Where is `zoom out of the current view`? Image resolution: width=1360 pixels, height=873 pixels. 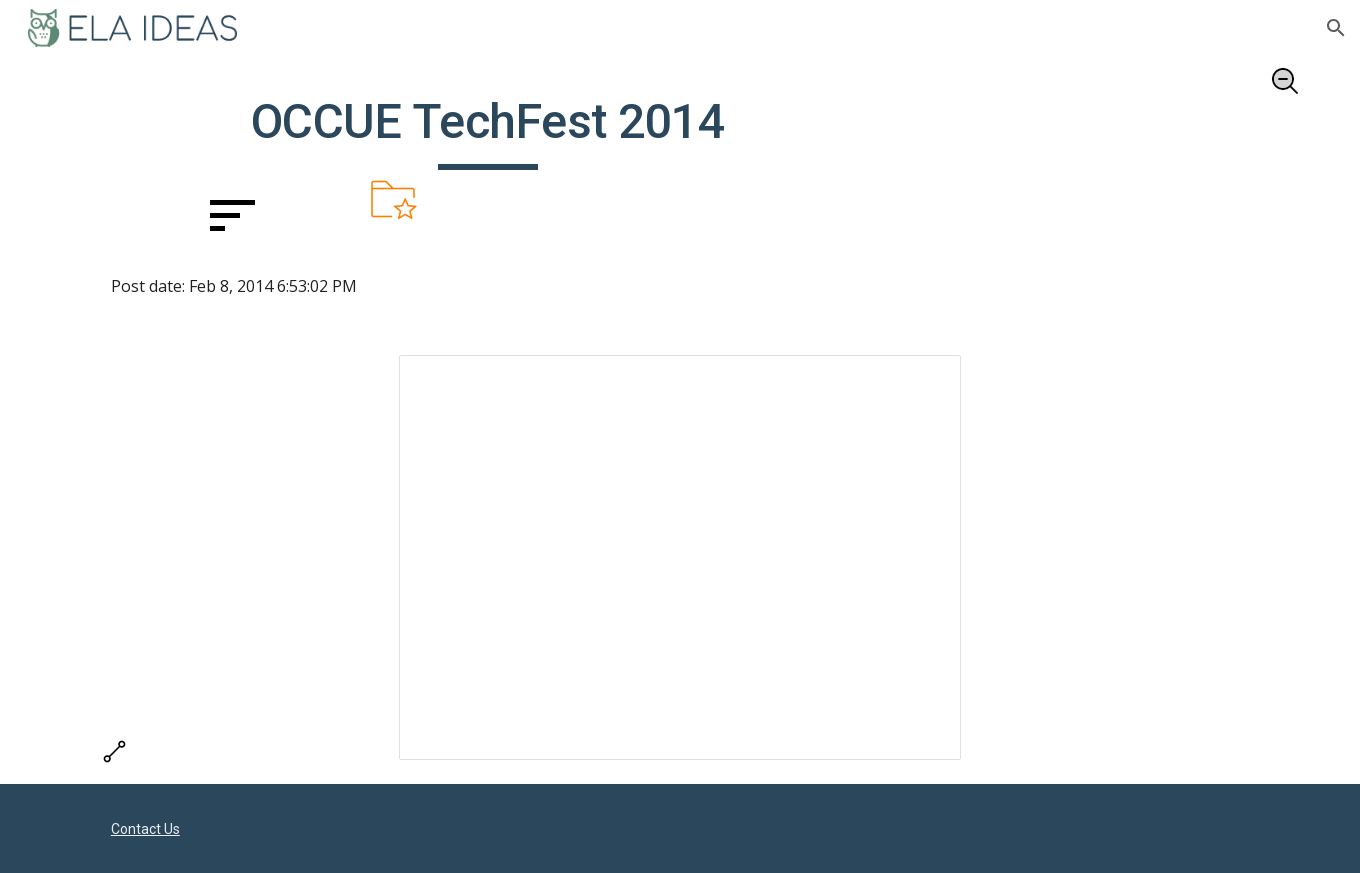 zoom out of the current view is located at coordinates (1285, 81).